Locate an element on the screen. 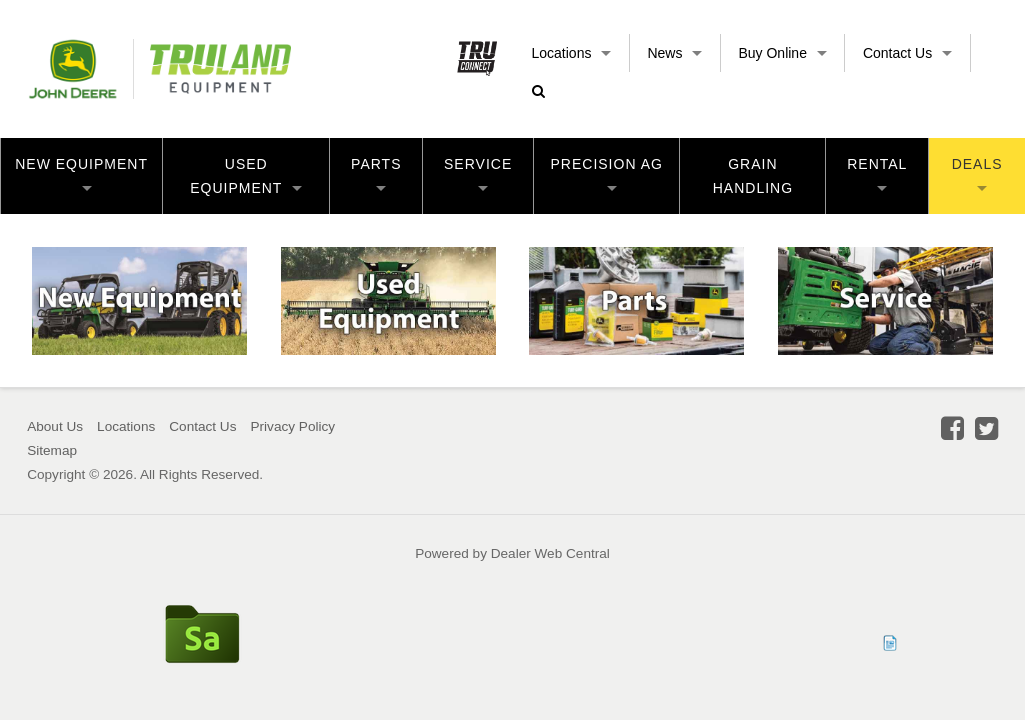  libreoffice writer document template file is located at coordinates (890, 643).